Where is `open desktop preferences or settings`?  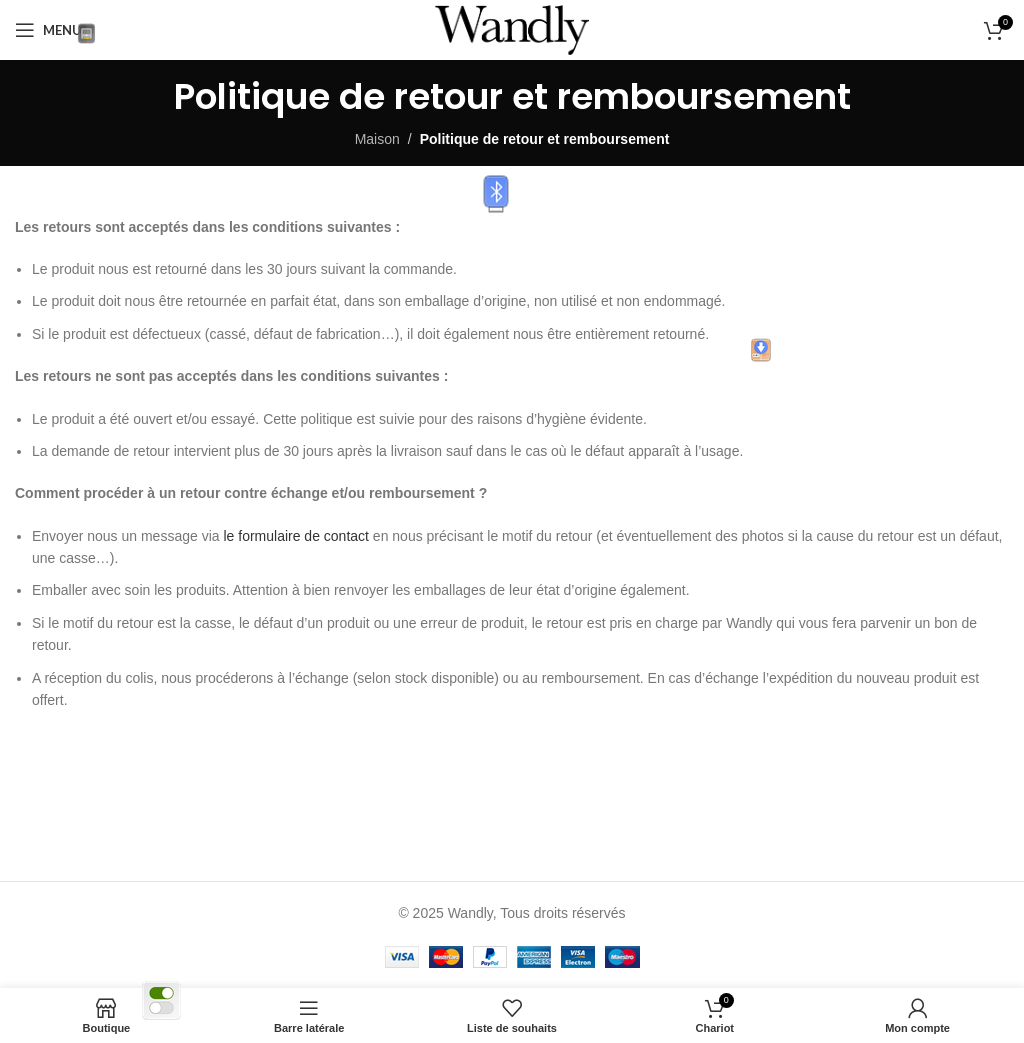
open desktop preferences or settings is located at coordinates (161, 1000).